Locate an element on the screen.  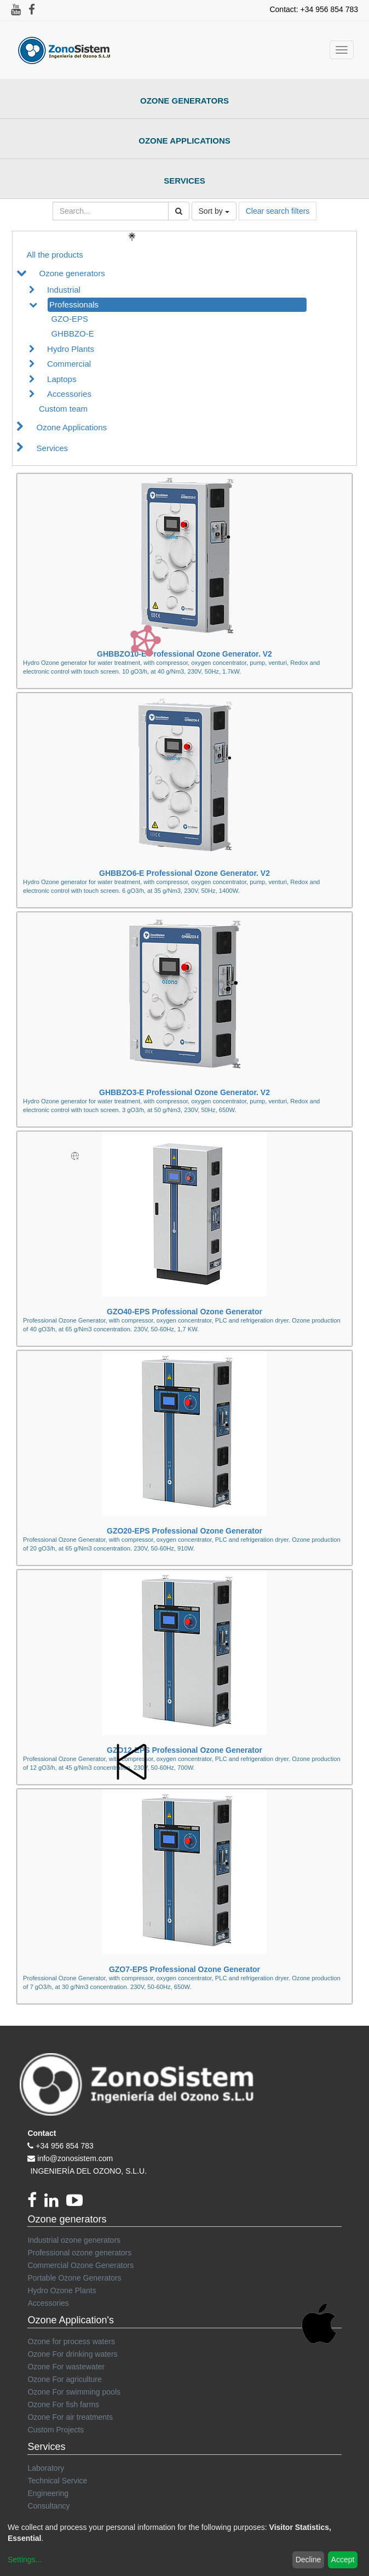
no internet connection is located at coordinates (75, 1156).